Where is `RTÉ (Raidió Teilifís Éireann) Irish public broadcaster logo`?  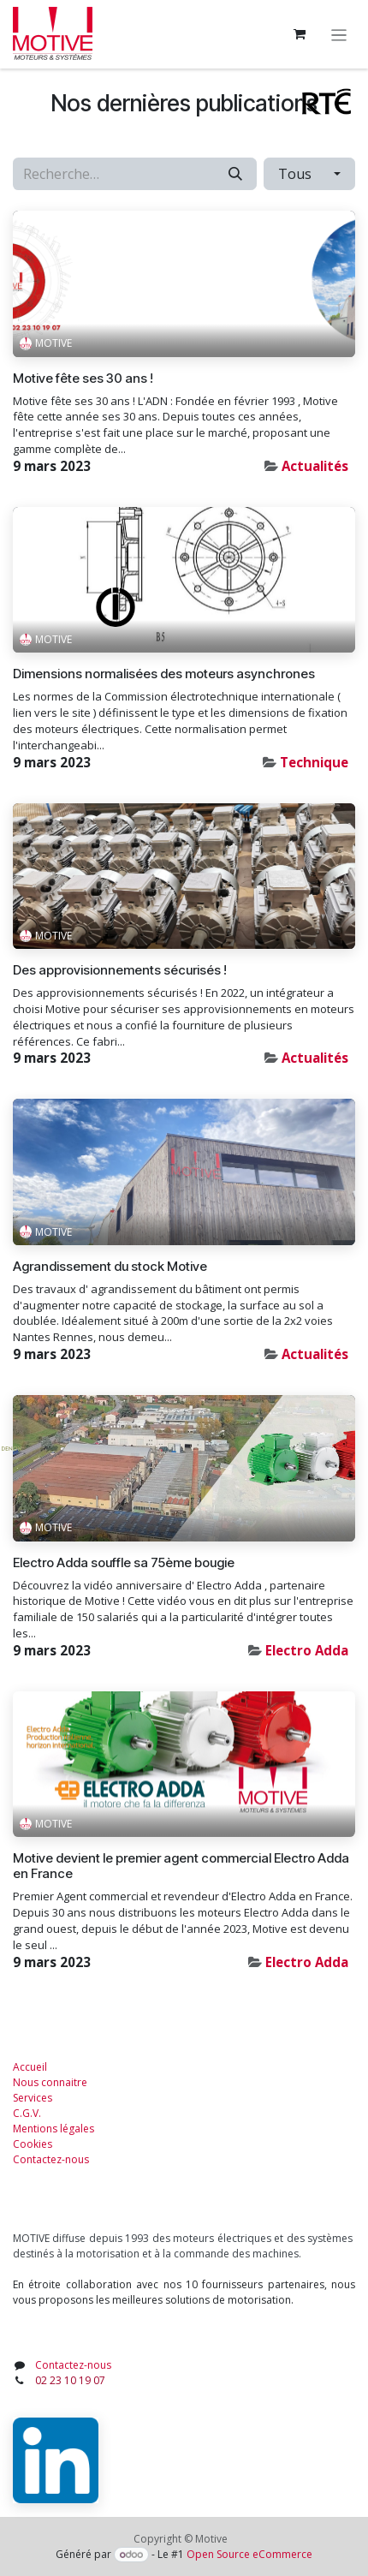
RTÉ (Raidió Teilifís Éireann) Irish public broadcaster logo is located at coordinates (326, 101).